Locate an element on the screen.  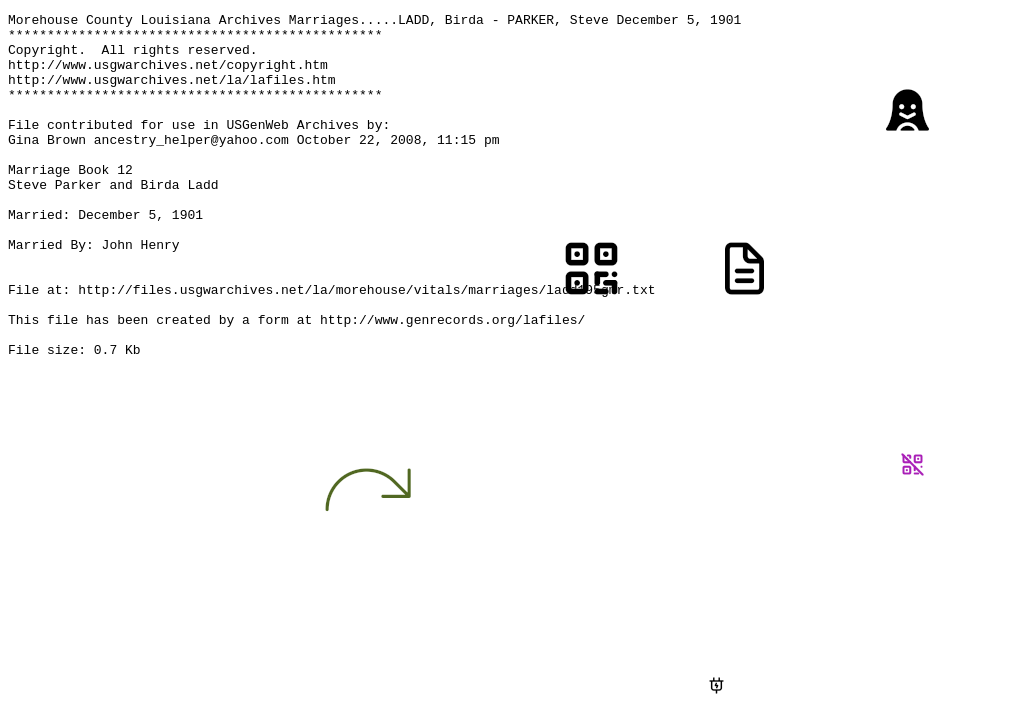
device is currently charging is located at coordinates (716, 685).